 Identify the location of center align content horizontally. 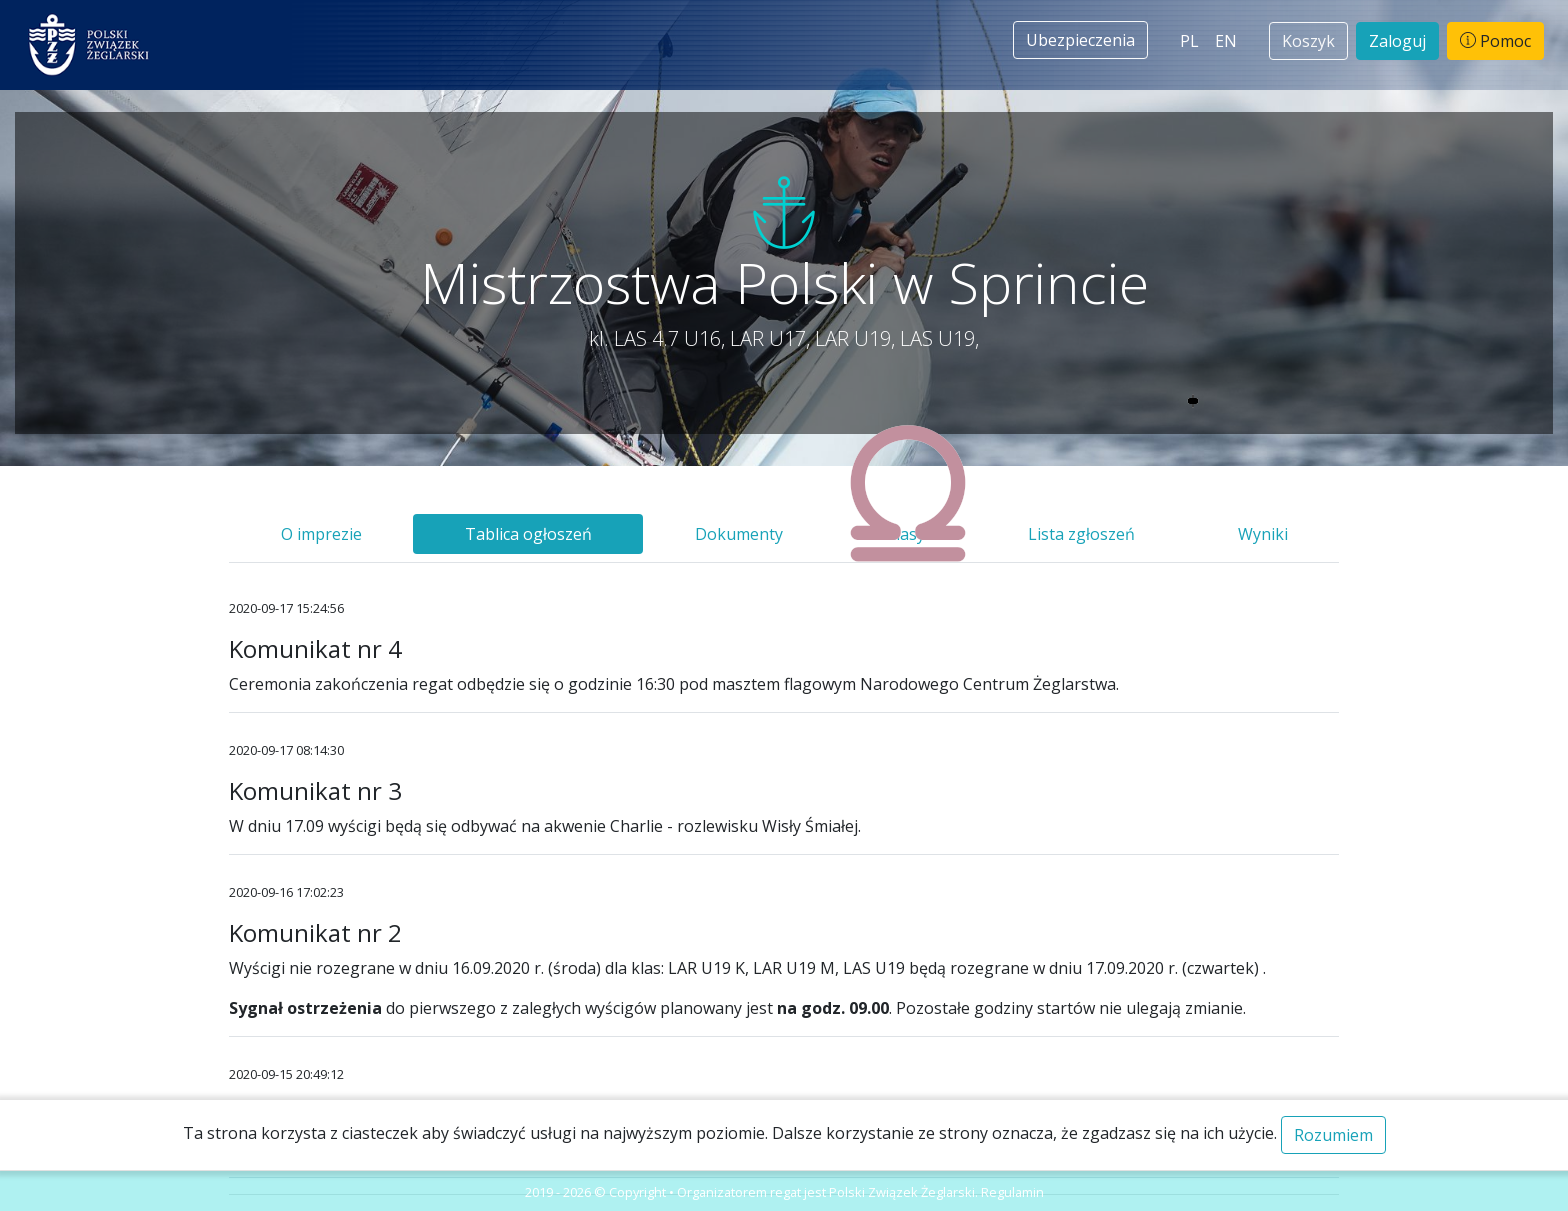
(1193, 401).